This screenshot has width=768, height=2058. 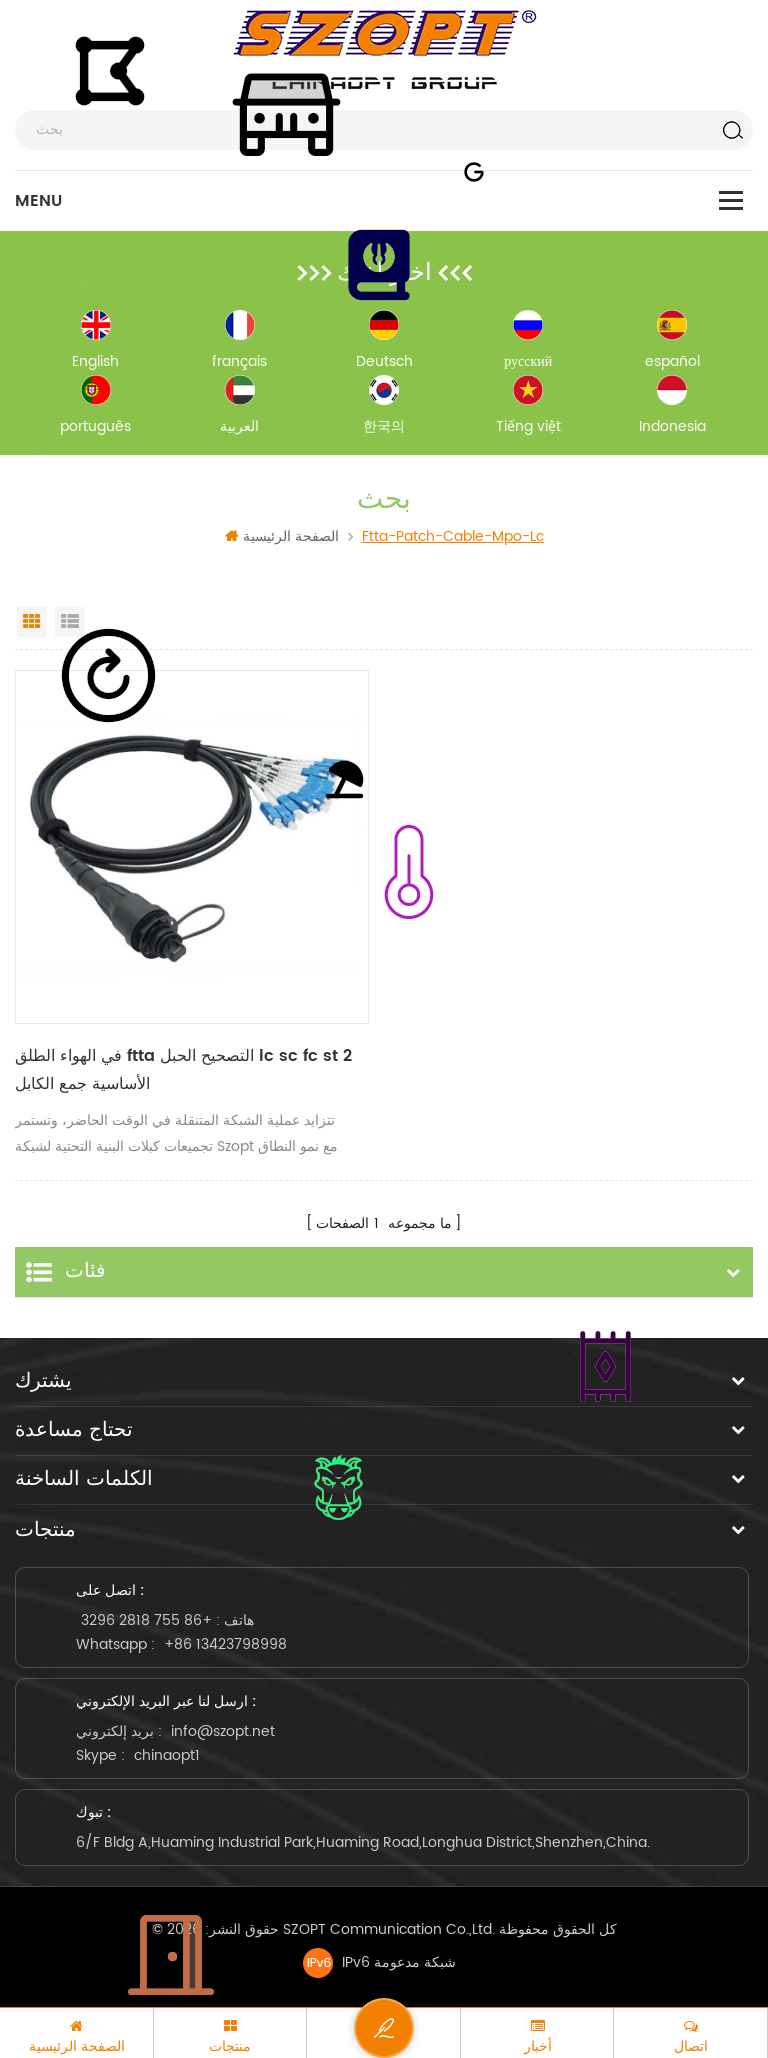 I want to click on log out or exit the current session, so click(x=171, y=1955).